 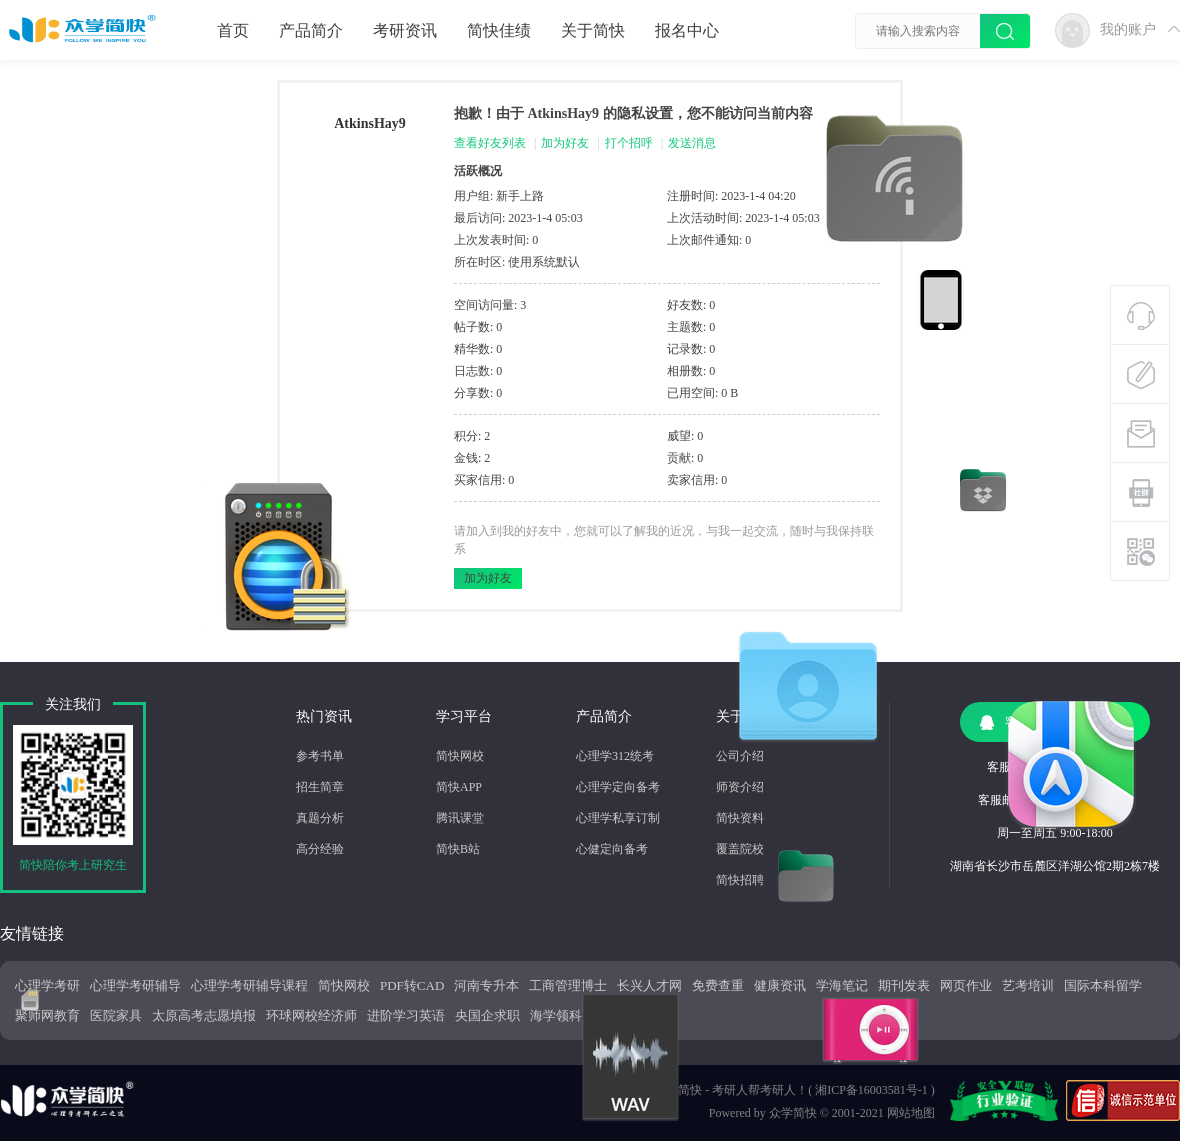 I want to click on drop files here to move them into this folder, so click(x=806, y=876).